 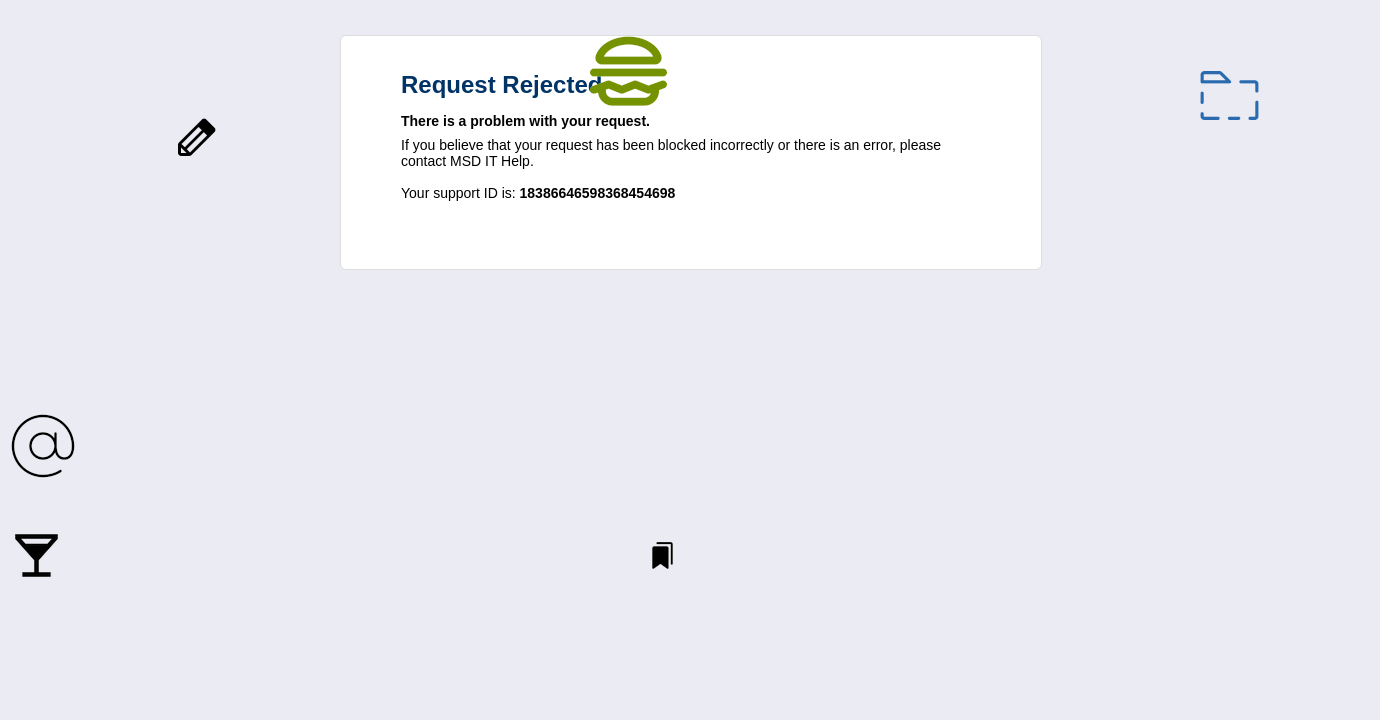 I want to click on find nearby bars or nightlife, so click(x=36, y=555).